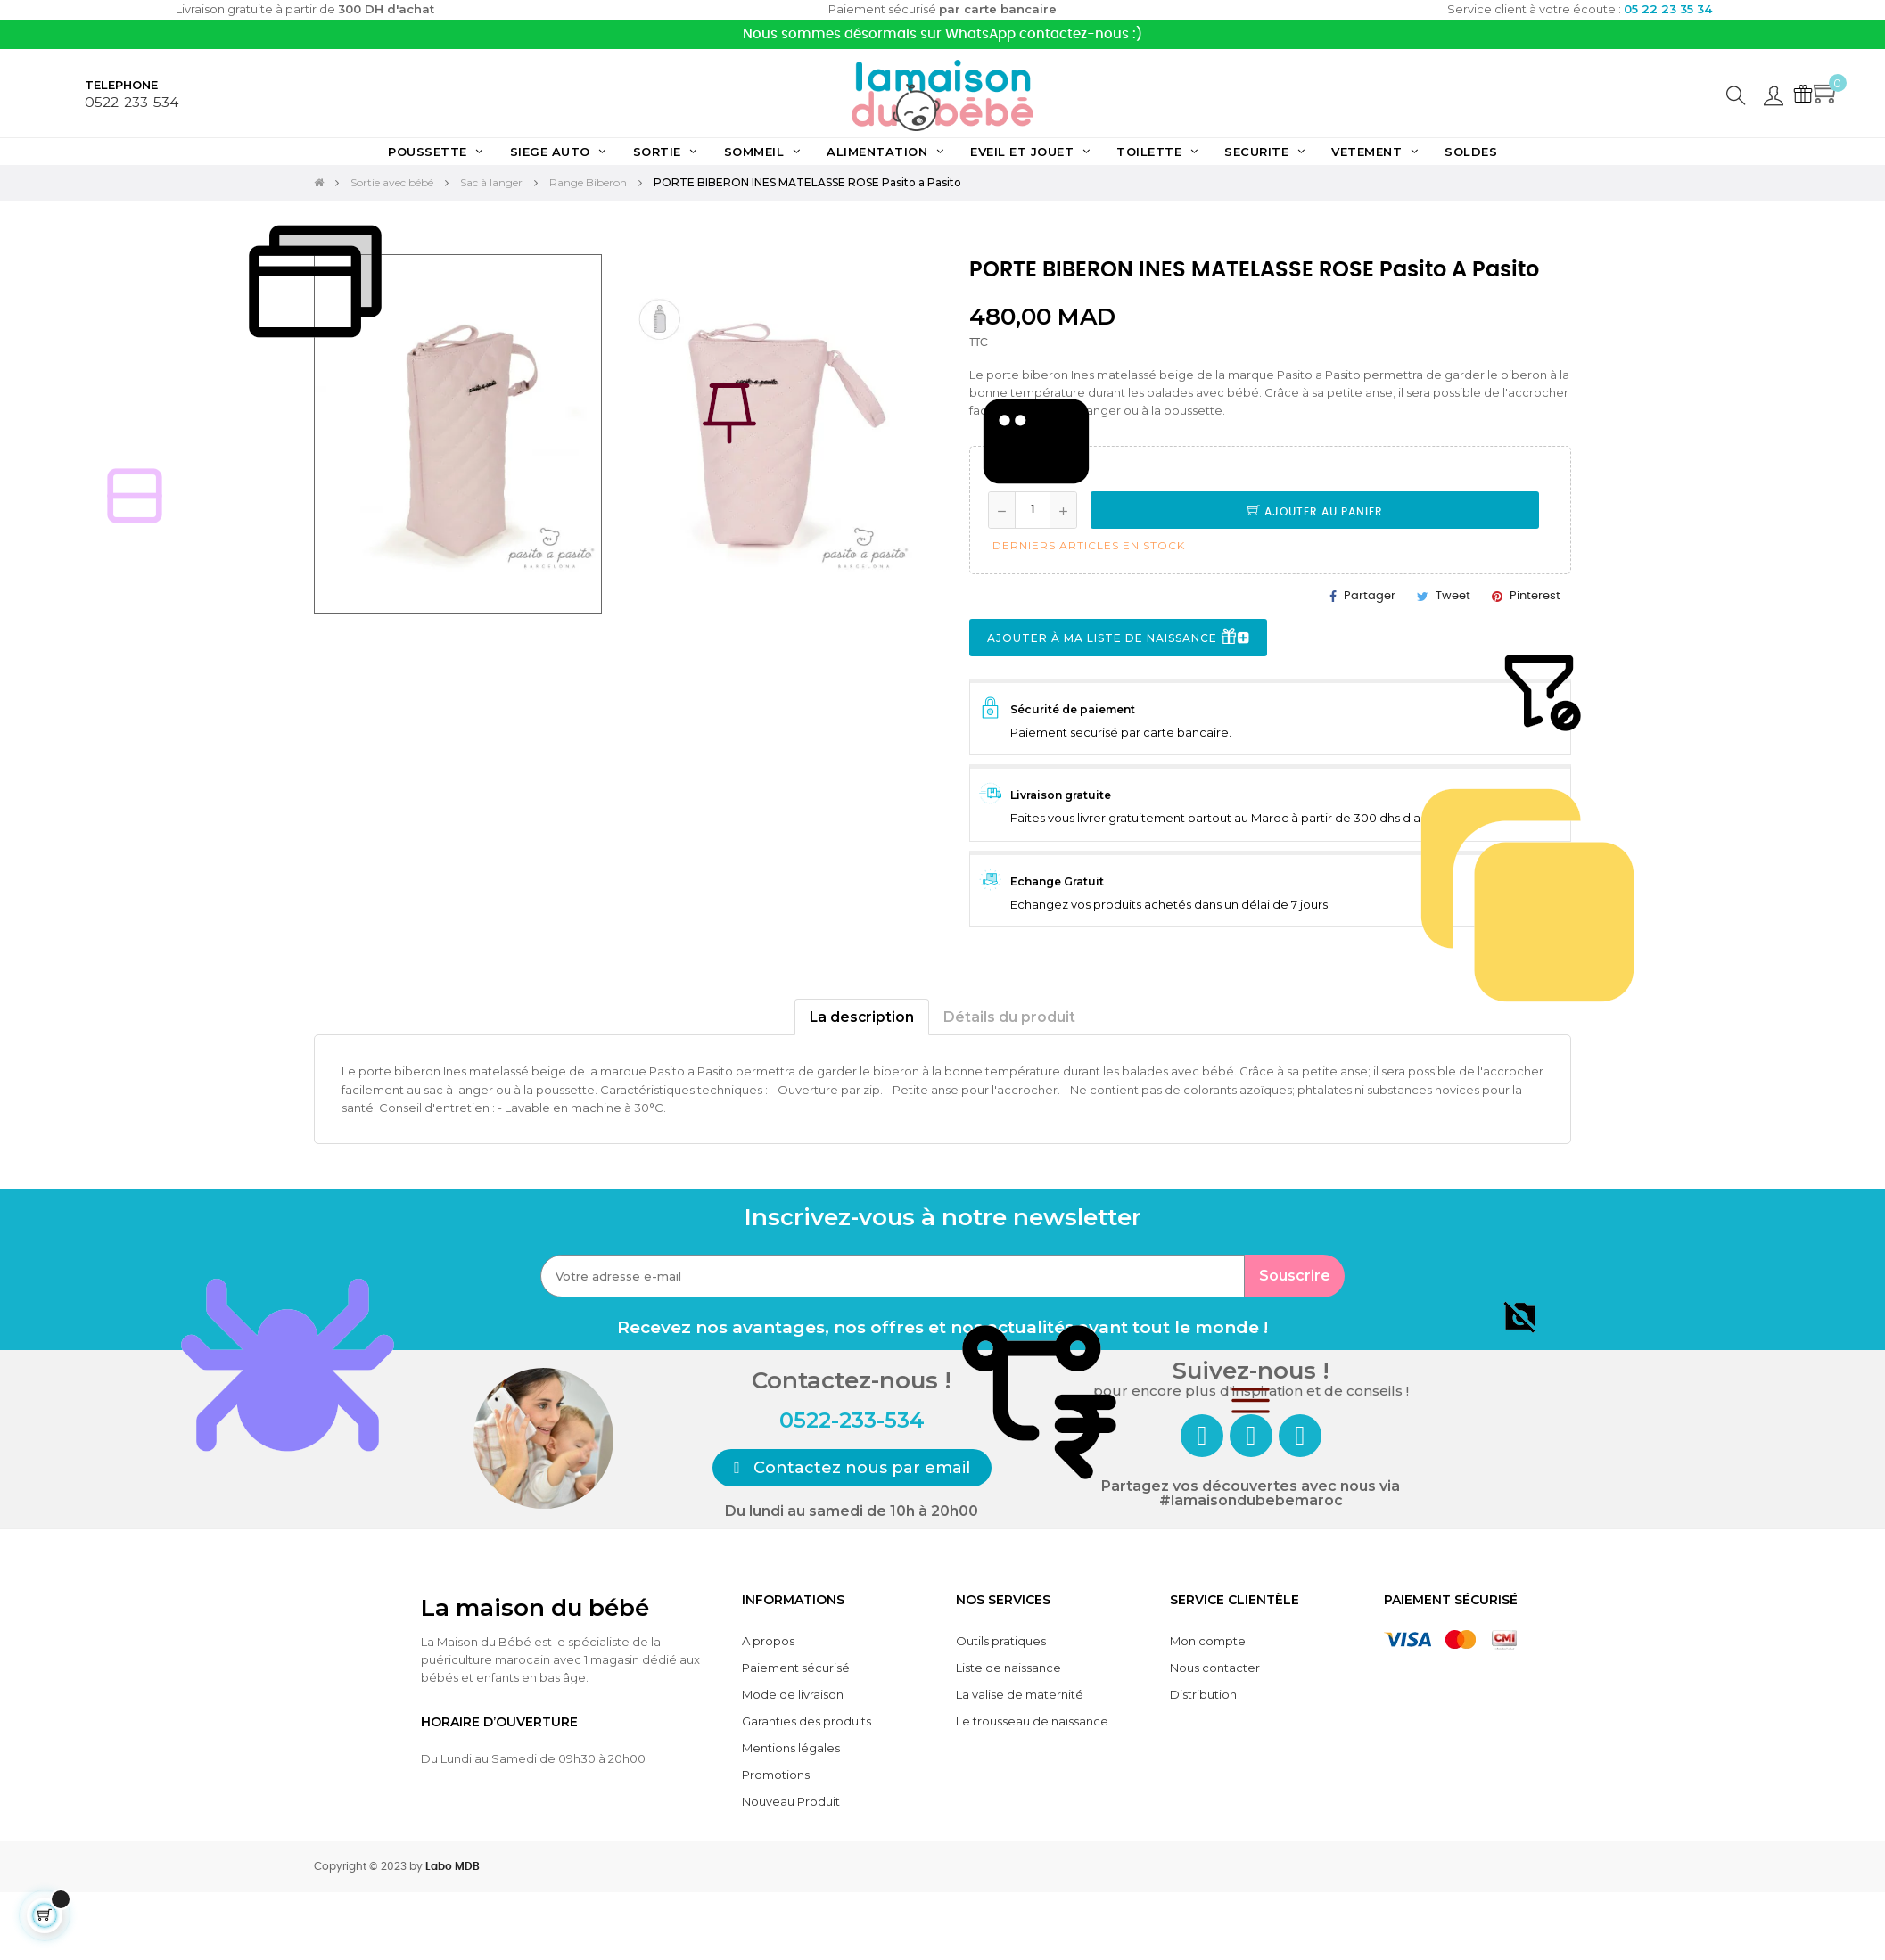 The width and height of the screenshot is (1885, 1960). What do you see at coordinates (1520, 1316) in the screenshot?
I see `photography not allowed in this area` at bounding box center [1520, 1316].